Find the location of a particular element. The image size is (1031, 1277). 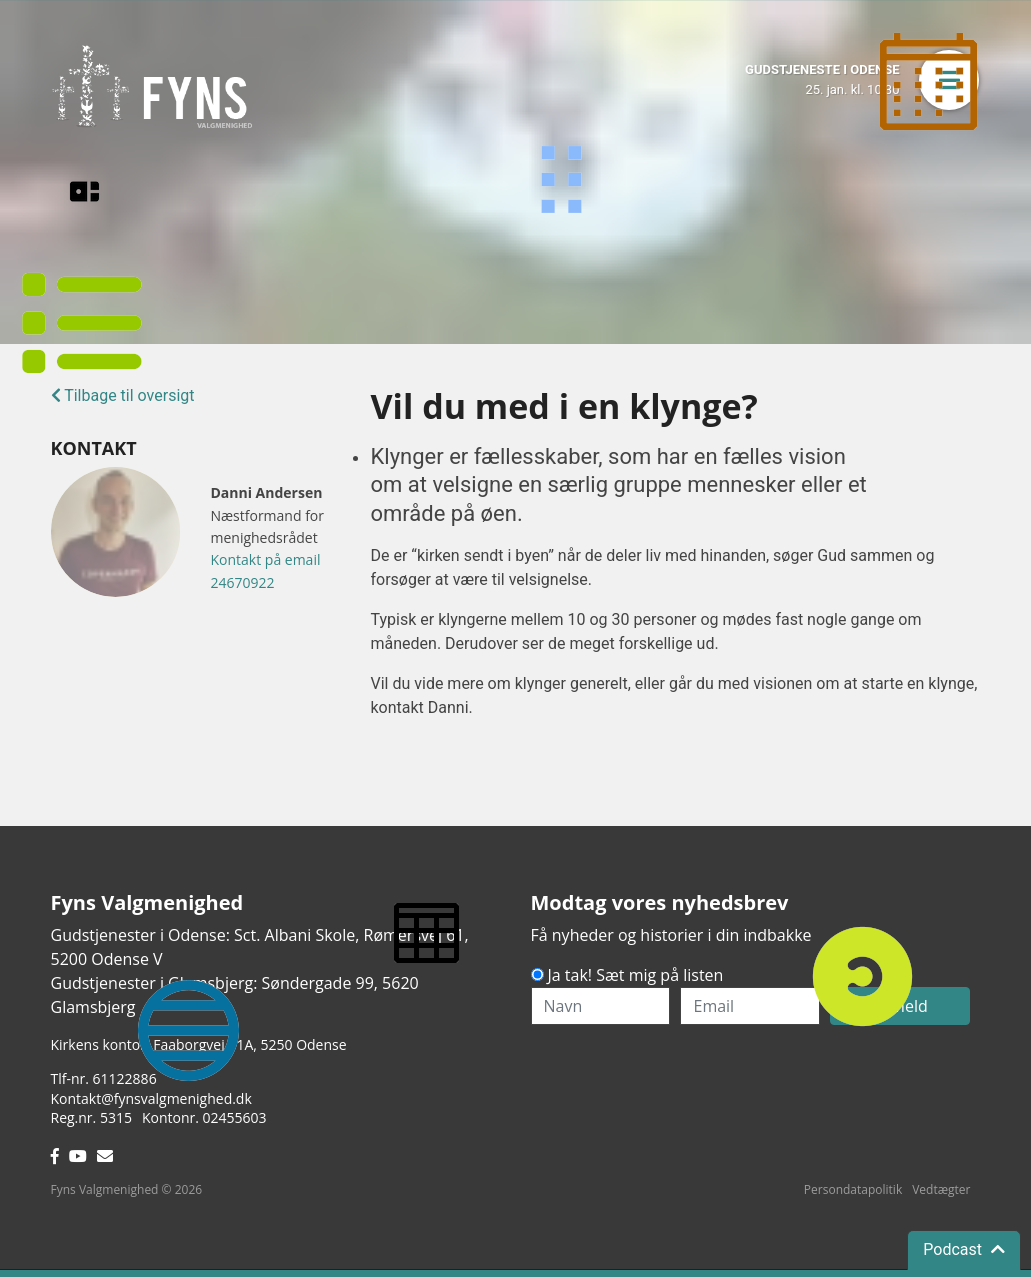

view global latitude lines or geographic coordinates is located at coordinates (188, 1030).